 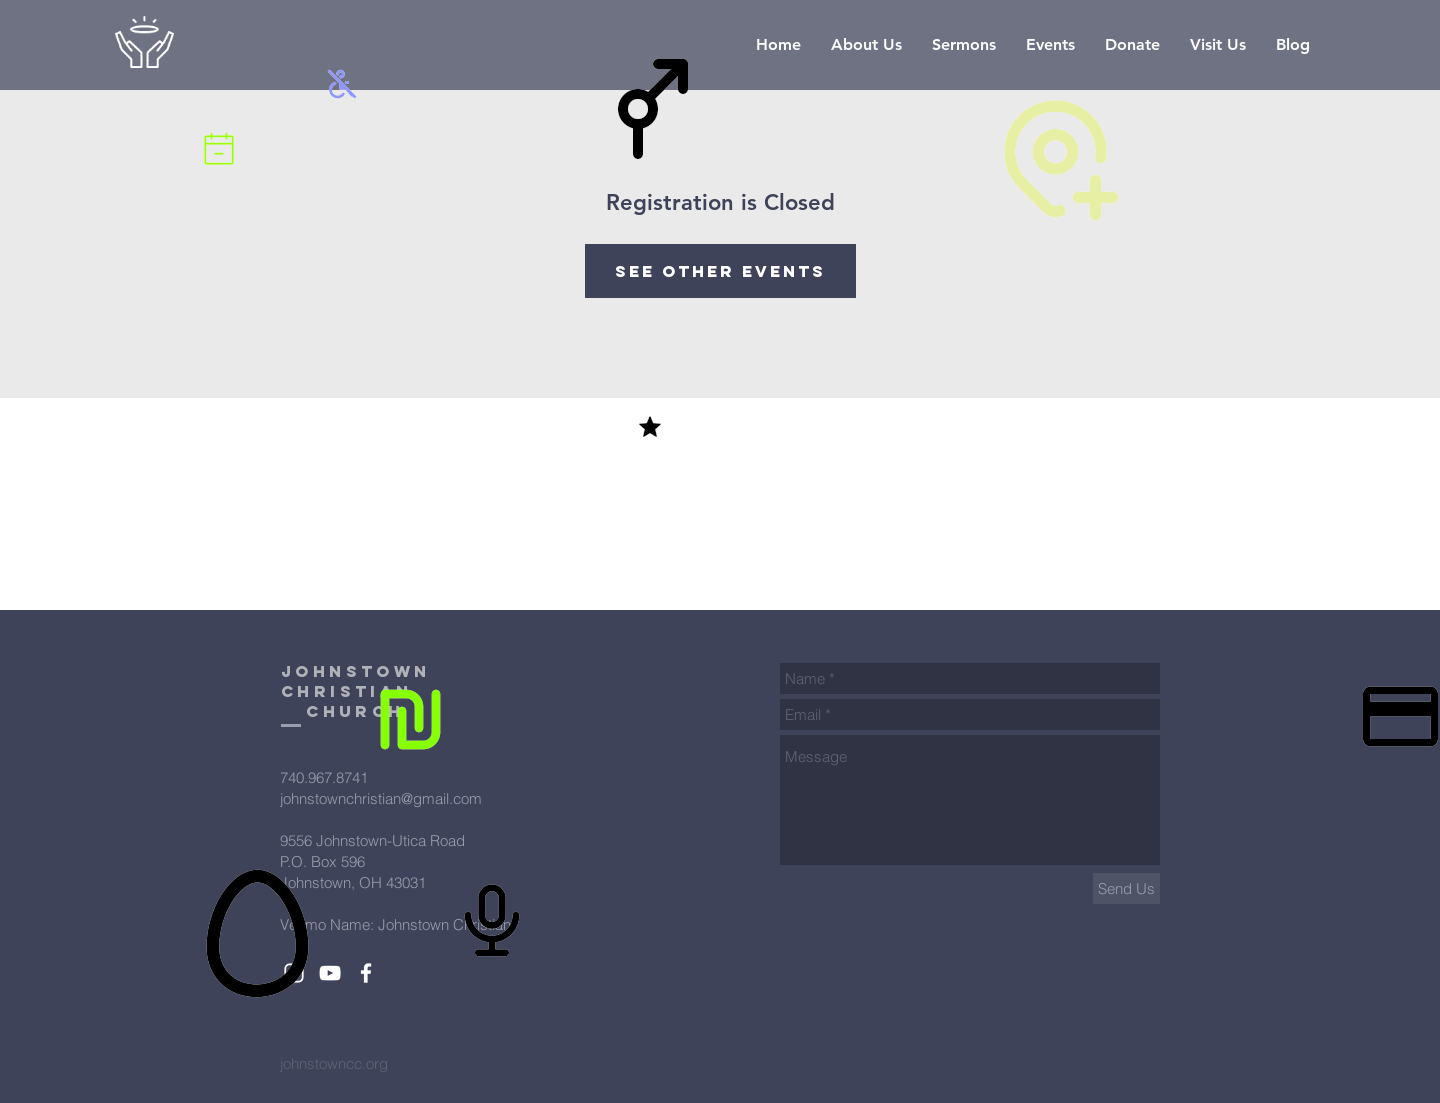 I want to click on accessibility features are turned off, so click(x=342, y=84).